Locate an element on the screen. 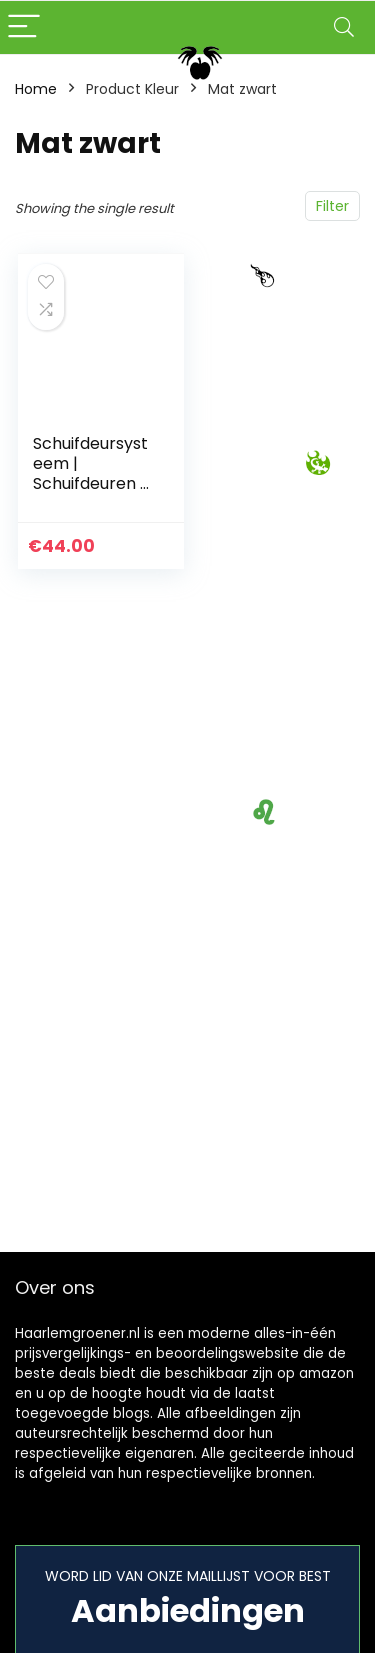 Image resolution: width=375 pixels, height=1653 pixels. represents the leo zodiac sign is located at coordinates (264, 812).